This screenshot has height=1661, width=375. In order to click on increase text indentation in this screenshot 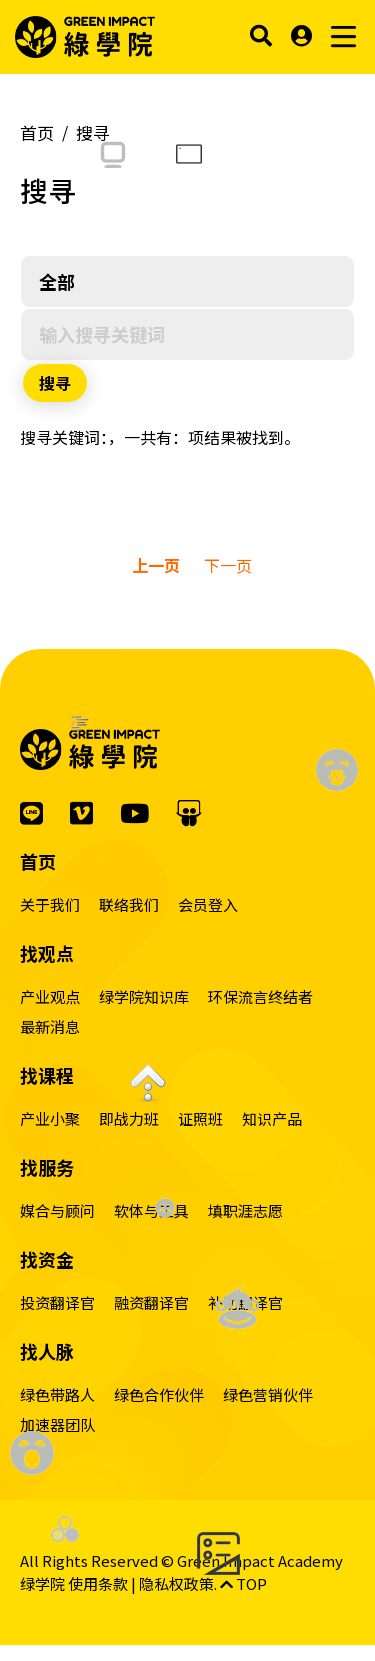, I will do `click(80, 724)`.